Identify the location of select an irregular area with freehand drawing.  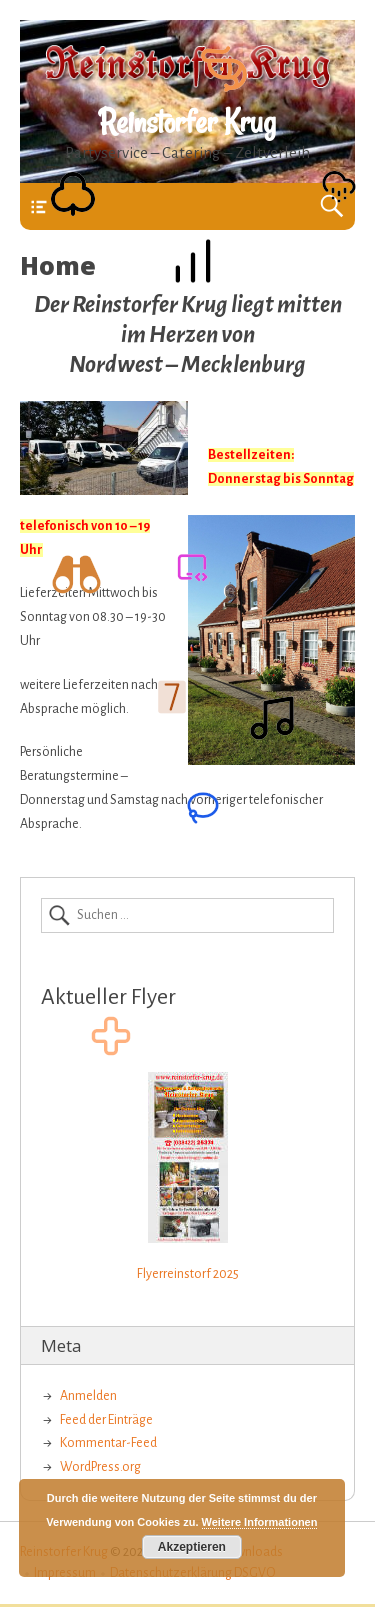
(203, 808).